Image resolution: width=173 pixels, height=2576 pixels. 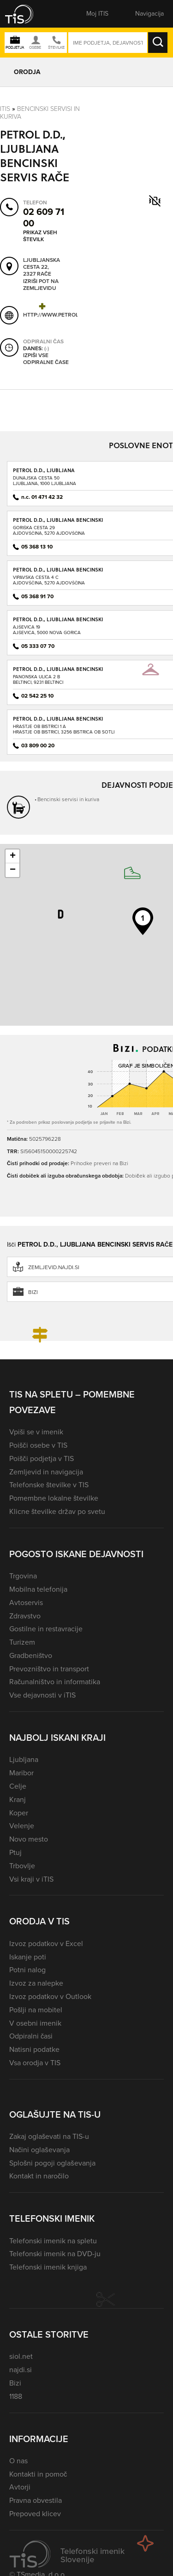 What do you see at coordinates (145, 2543) in the screenshot?
I see `indicates a sparkle or highlight effect` at bounding box center [145, 2543].